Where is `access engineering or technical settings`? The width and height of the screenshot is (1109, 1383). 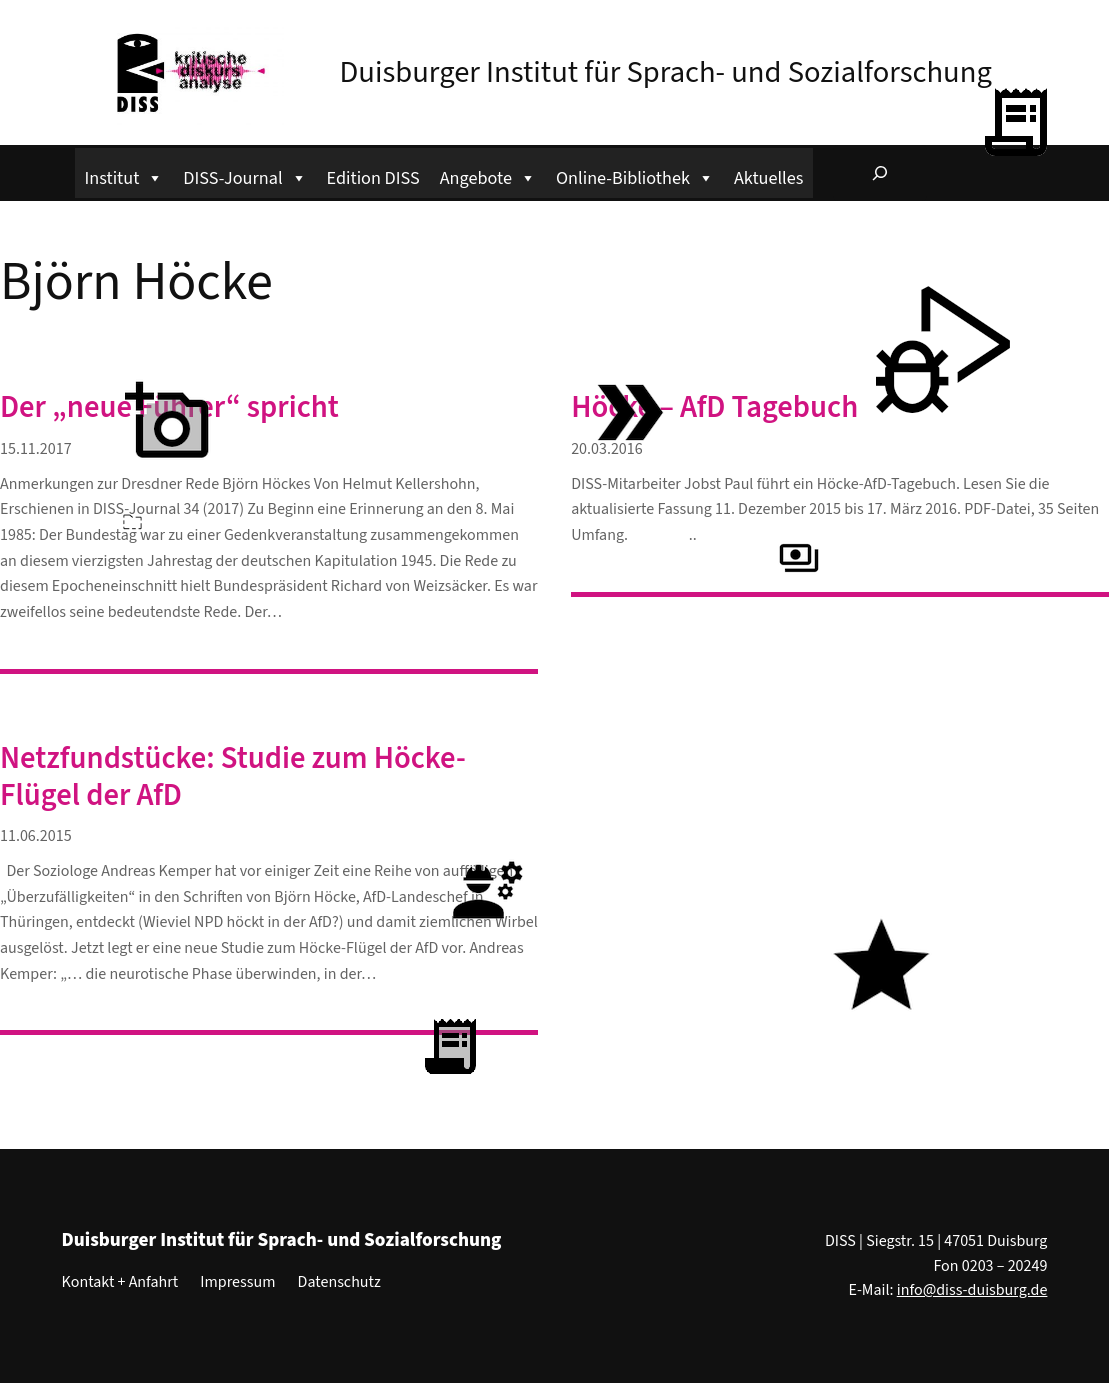 access engineering or technical settings is located at coordinates (488, 890).